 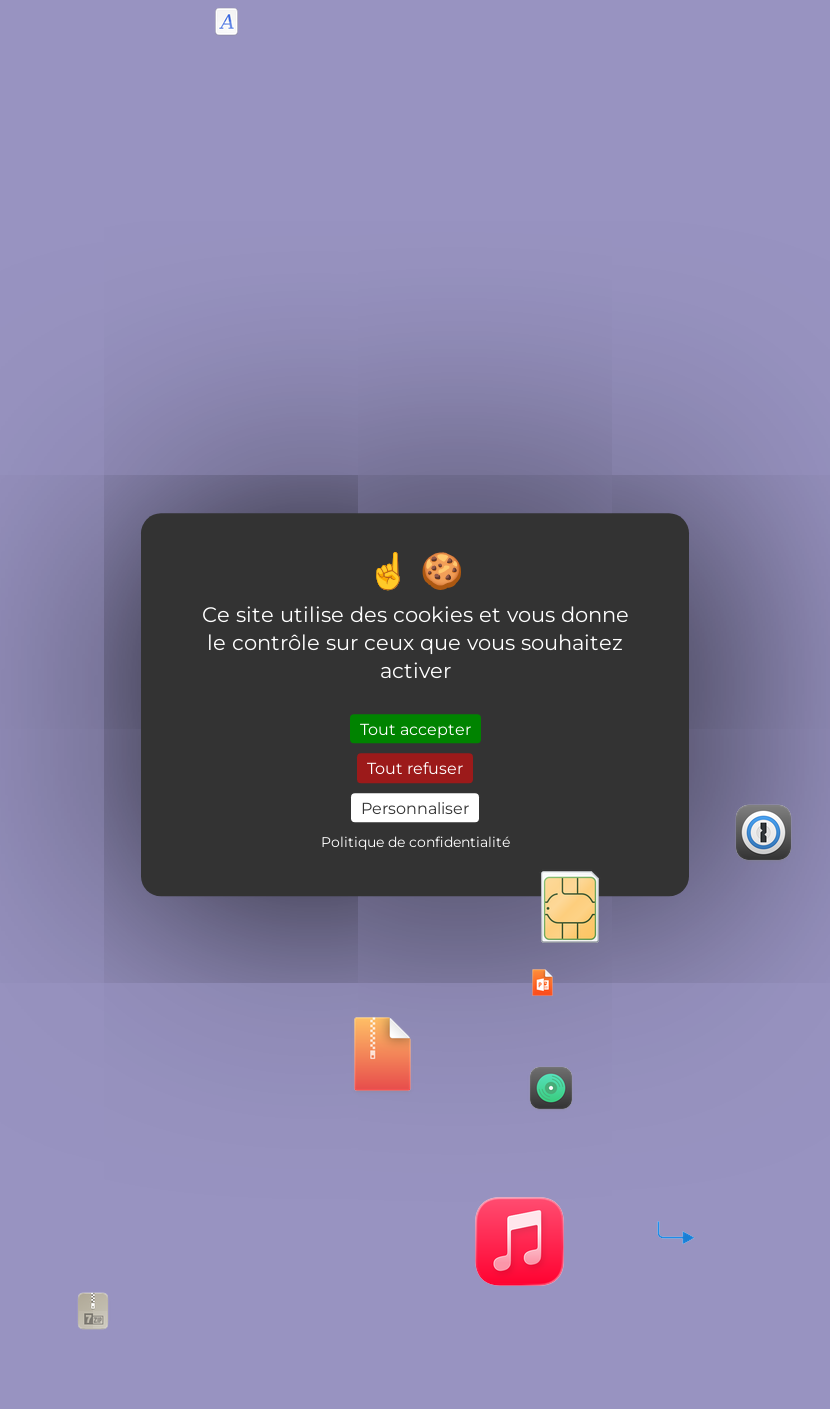 I want to click on forward an email message, so click(x=676, y=1232).